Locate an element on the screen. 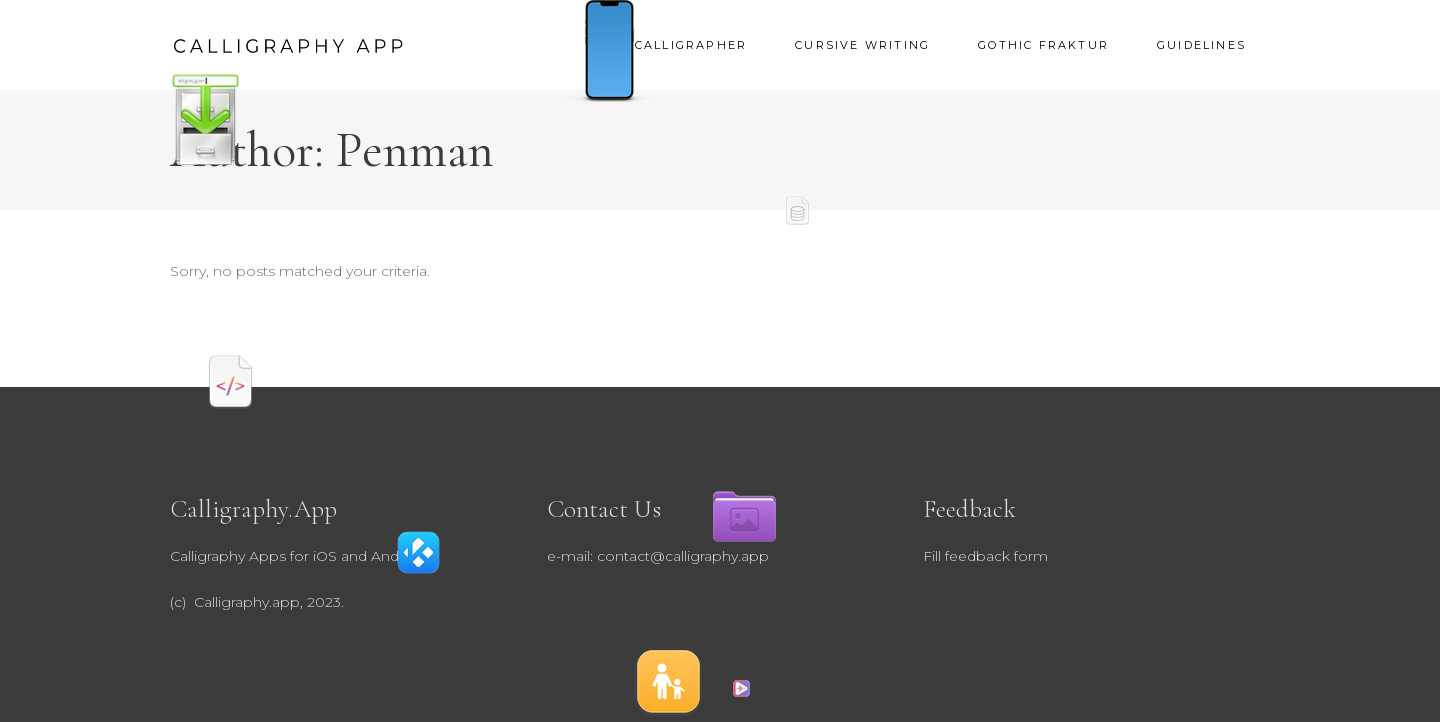  save document to a new location or with a new name is located at coordinates (205, 122).